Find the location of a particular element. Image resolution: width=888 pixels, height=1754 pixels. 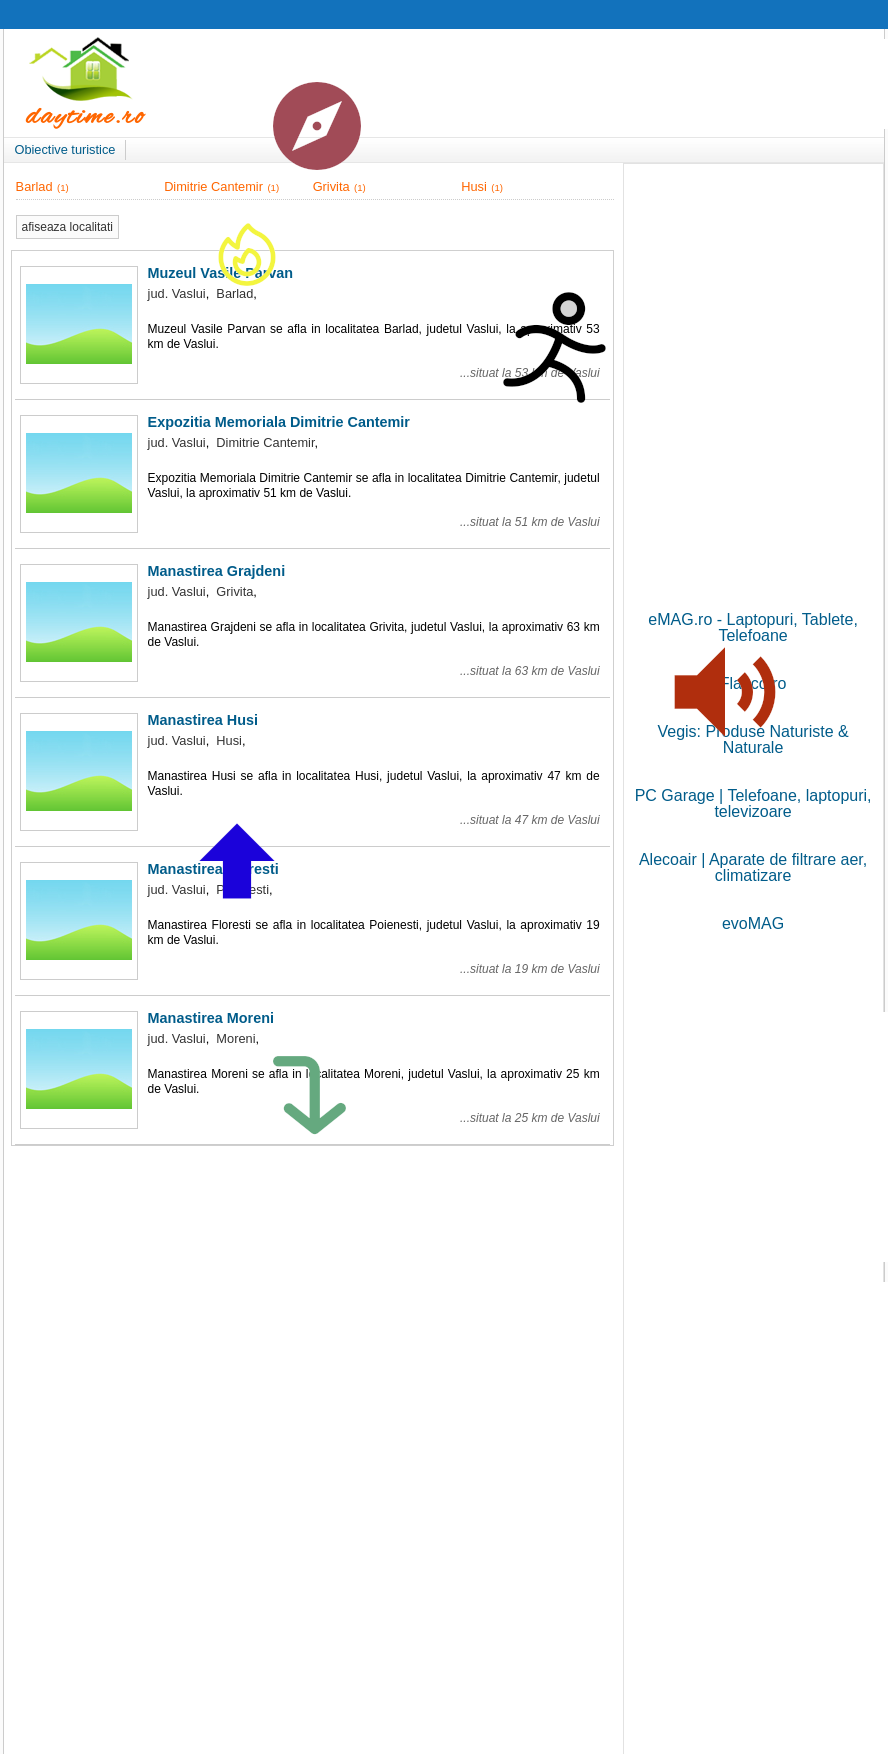

start a running or fitness activity is located at coordinates (556, 345).